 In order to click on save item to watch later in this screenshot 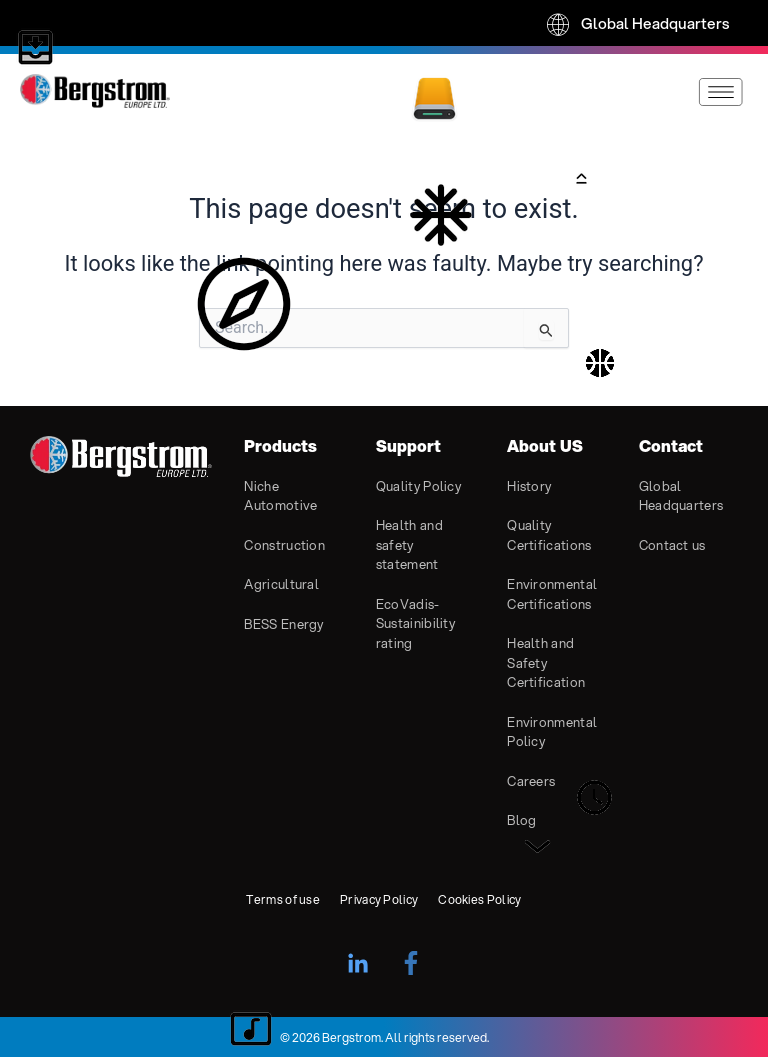, I will do `click(594, 797)`.